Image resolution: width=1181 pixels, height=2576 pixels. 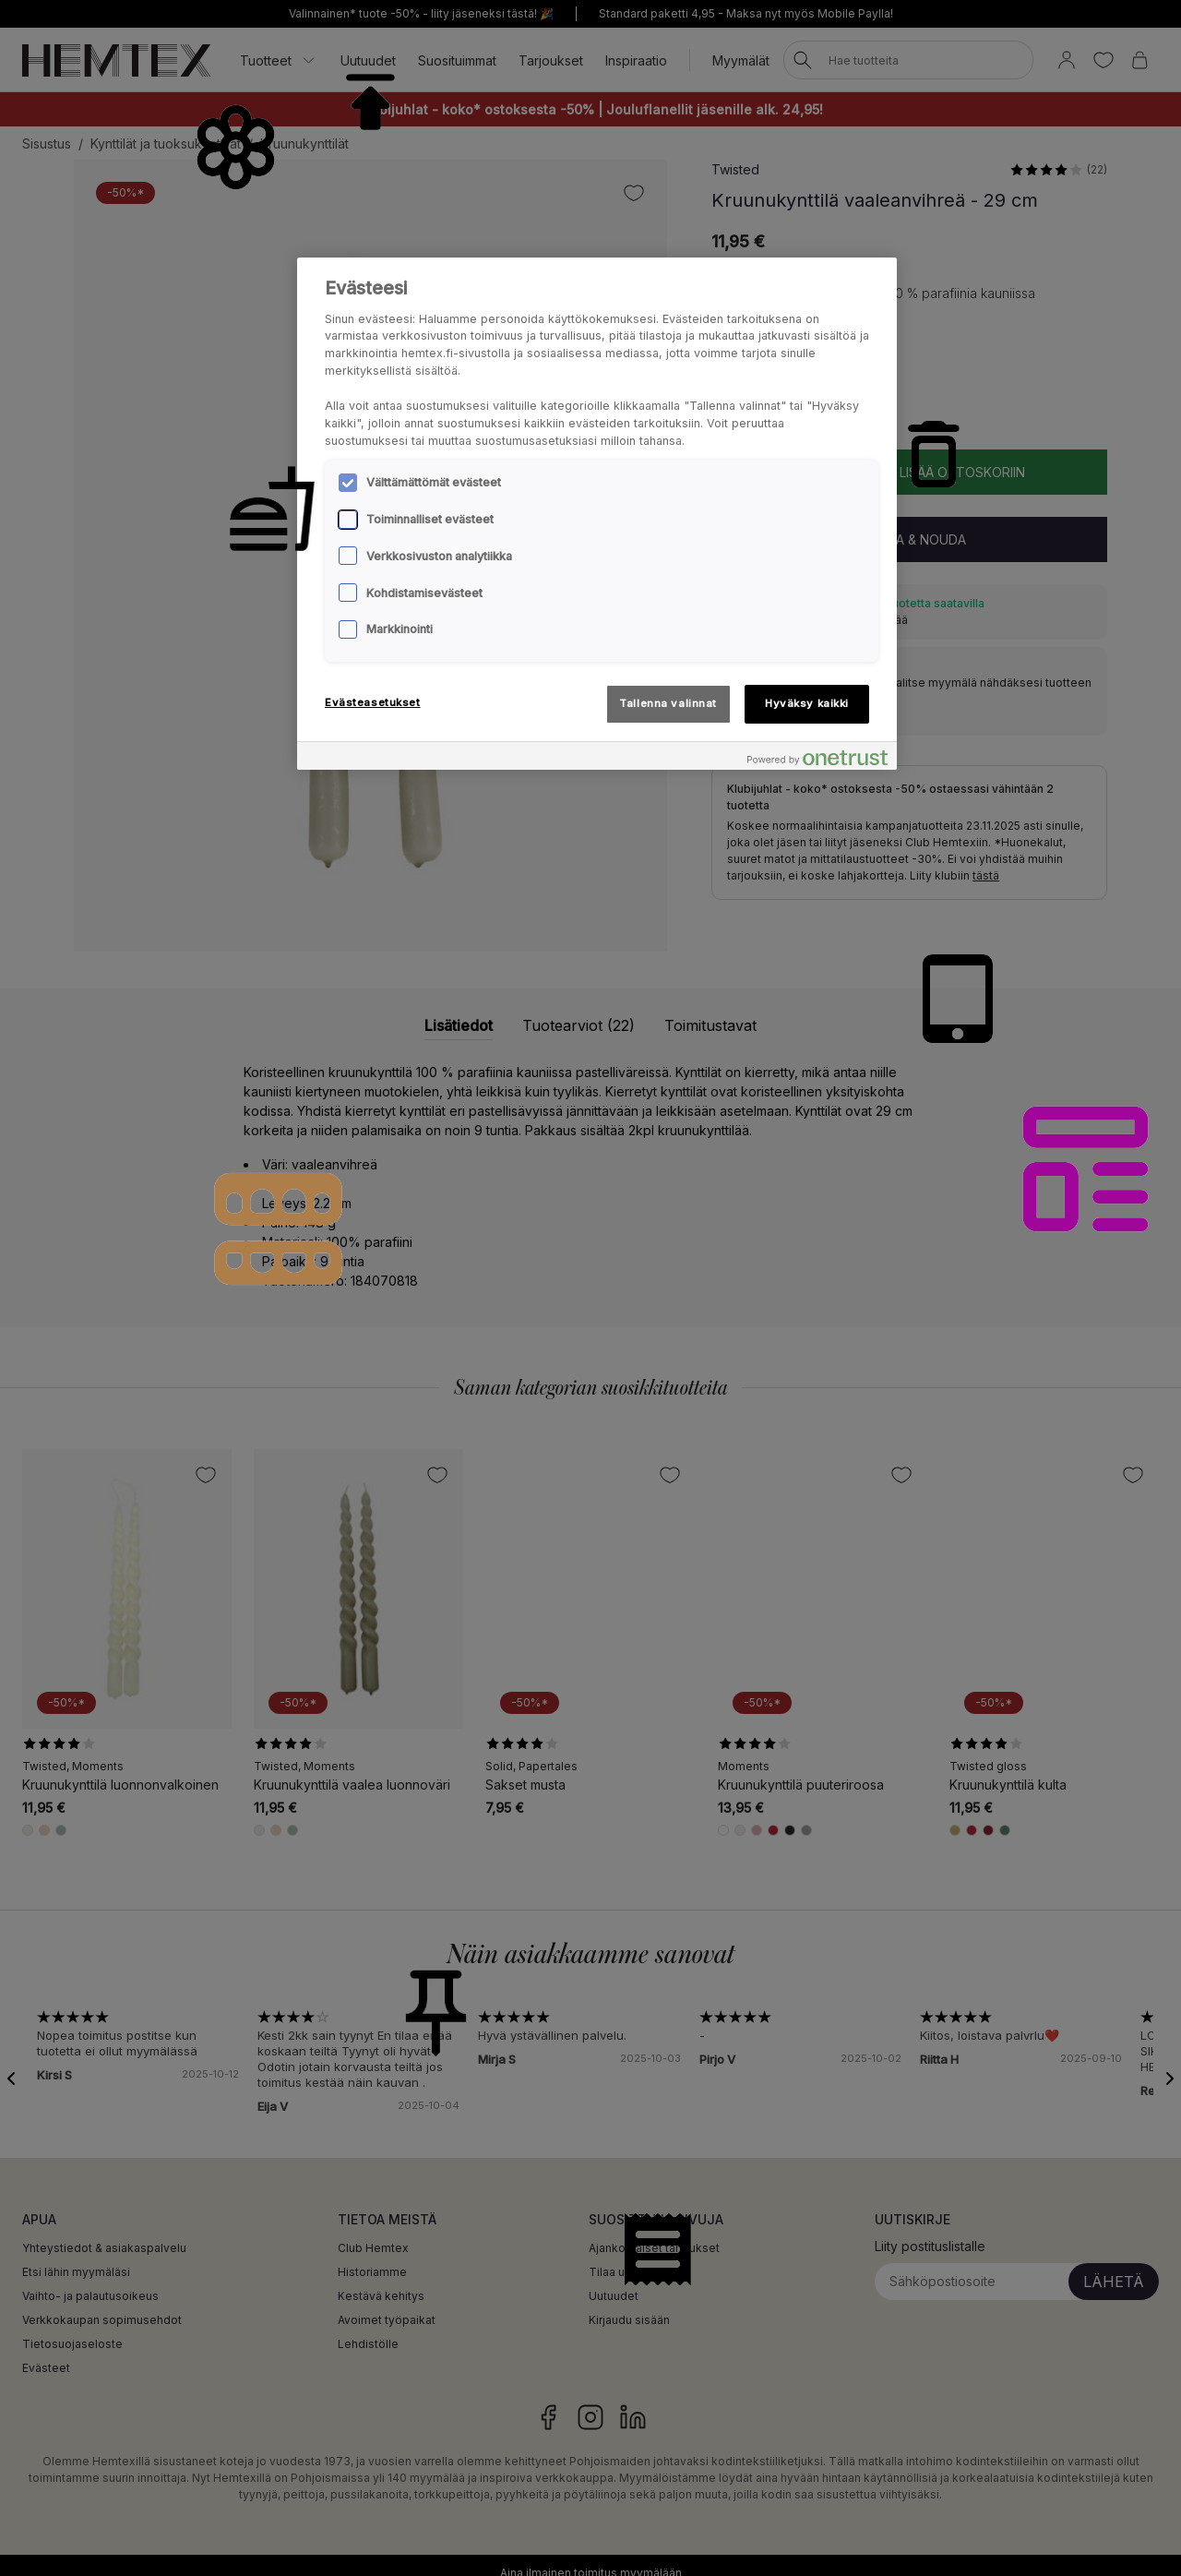 I want to click on switch to tablet view, so click(x=960, y=999).